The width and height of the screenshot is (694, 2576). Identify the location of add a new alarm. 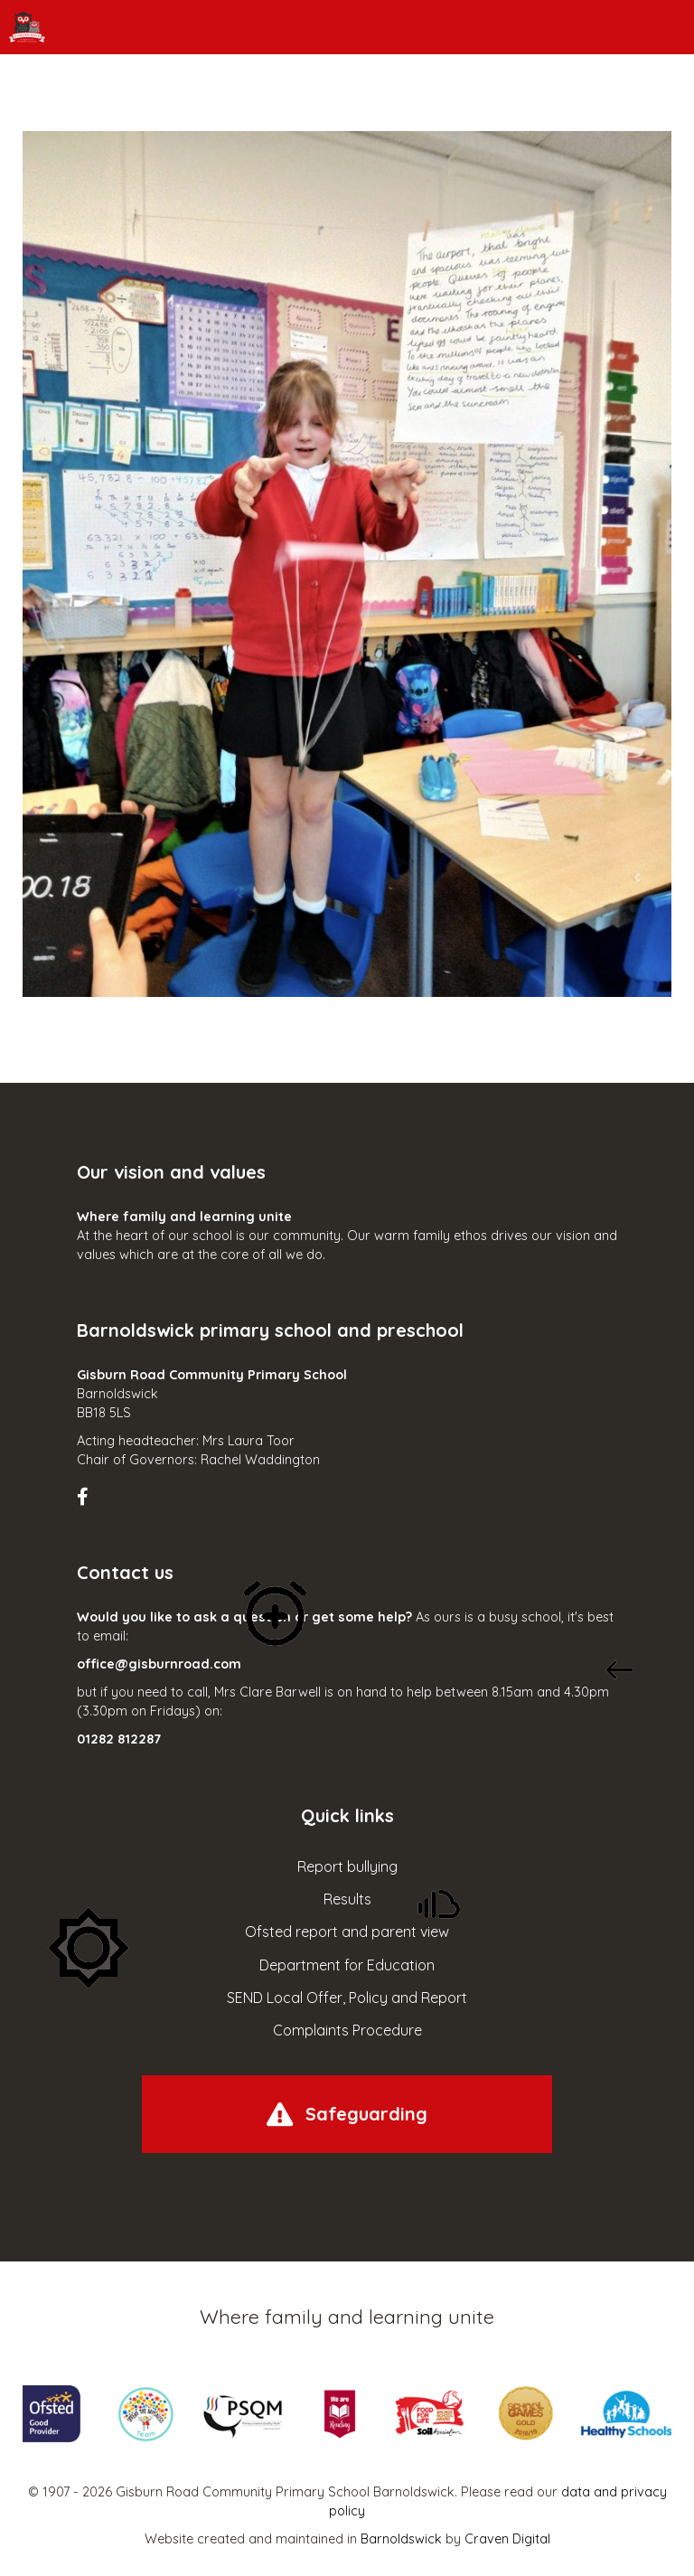
(275, 1612).